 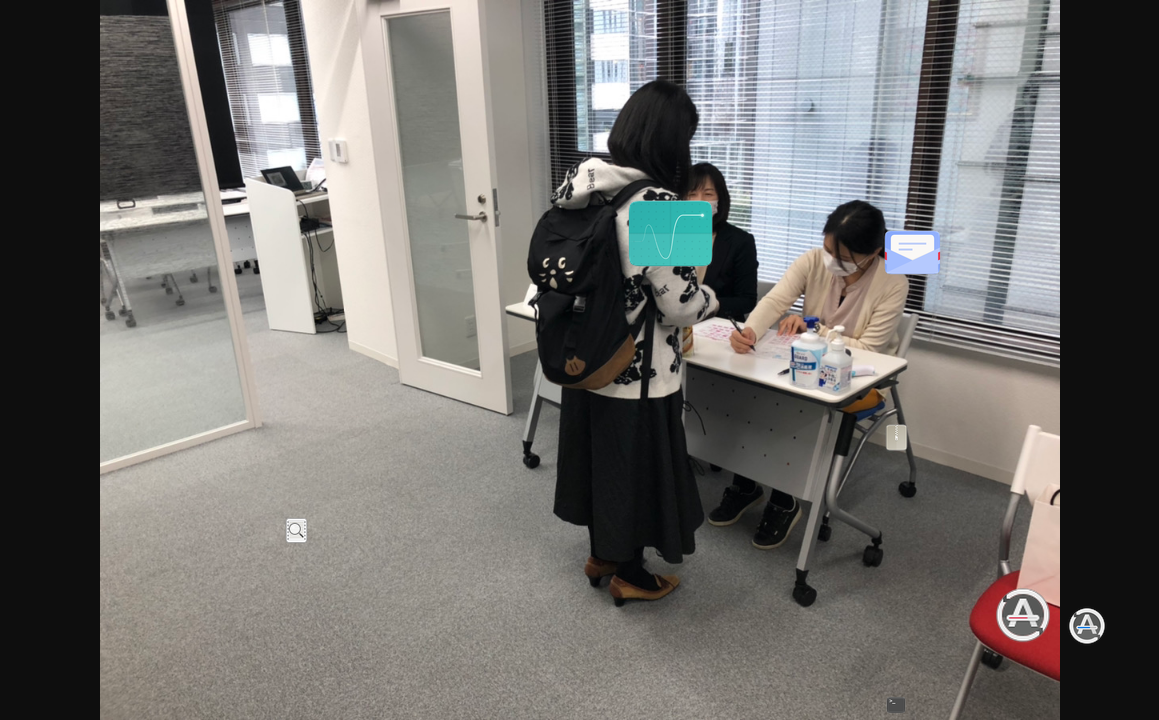 What do you see at coordinates (896, 437) in the screenshot?
I see `open archive manager to compress or extract files` at bounding box center [896, 437].